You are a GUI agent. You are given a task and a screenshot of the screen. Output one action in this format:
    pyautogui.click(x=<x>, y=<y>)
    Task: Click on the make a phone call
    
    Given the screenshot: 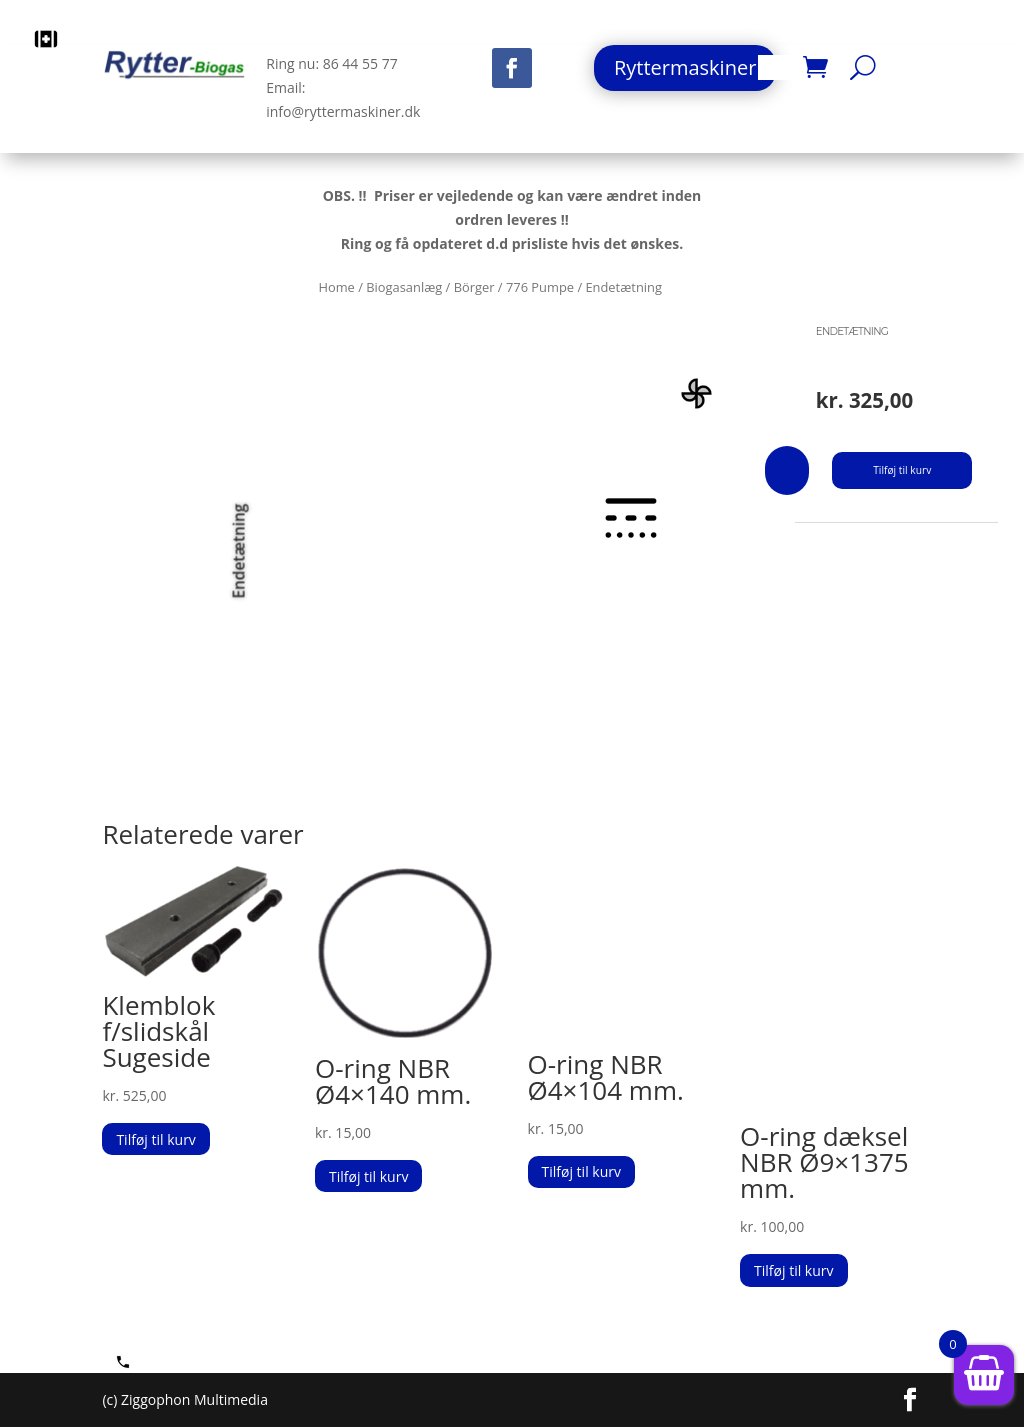 What is the action you would take?
    pyautogui.click(x=123, y=1362)
    